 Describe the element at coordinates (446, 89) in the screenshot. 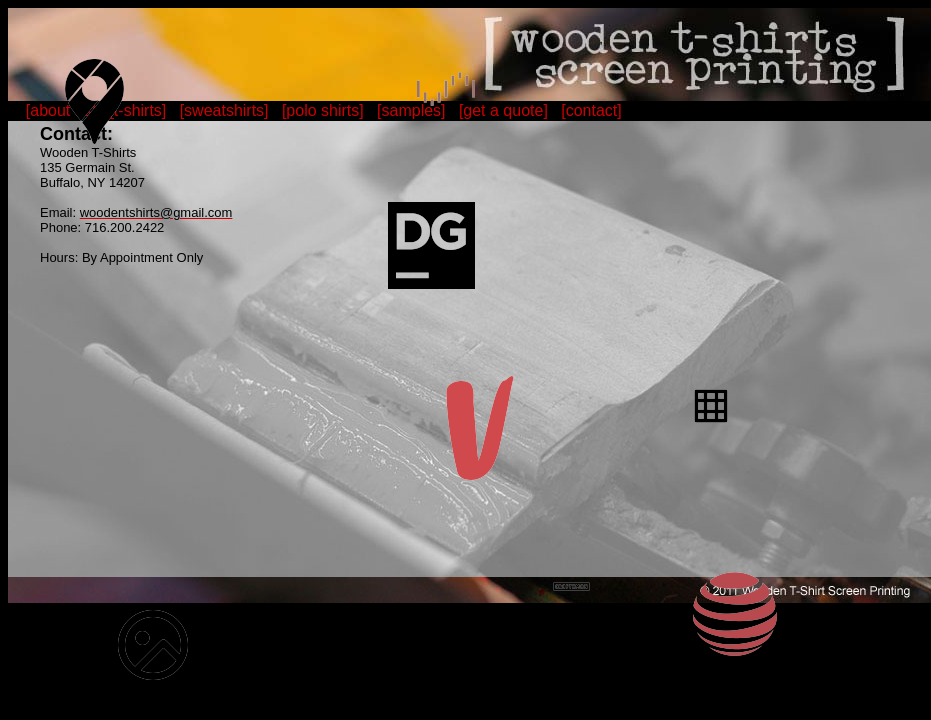

I see `unraid server management application` at that location.